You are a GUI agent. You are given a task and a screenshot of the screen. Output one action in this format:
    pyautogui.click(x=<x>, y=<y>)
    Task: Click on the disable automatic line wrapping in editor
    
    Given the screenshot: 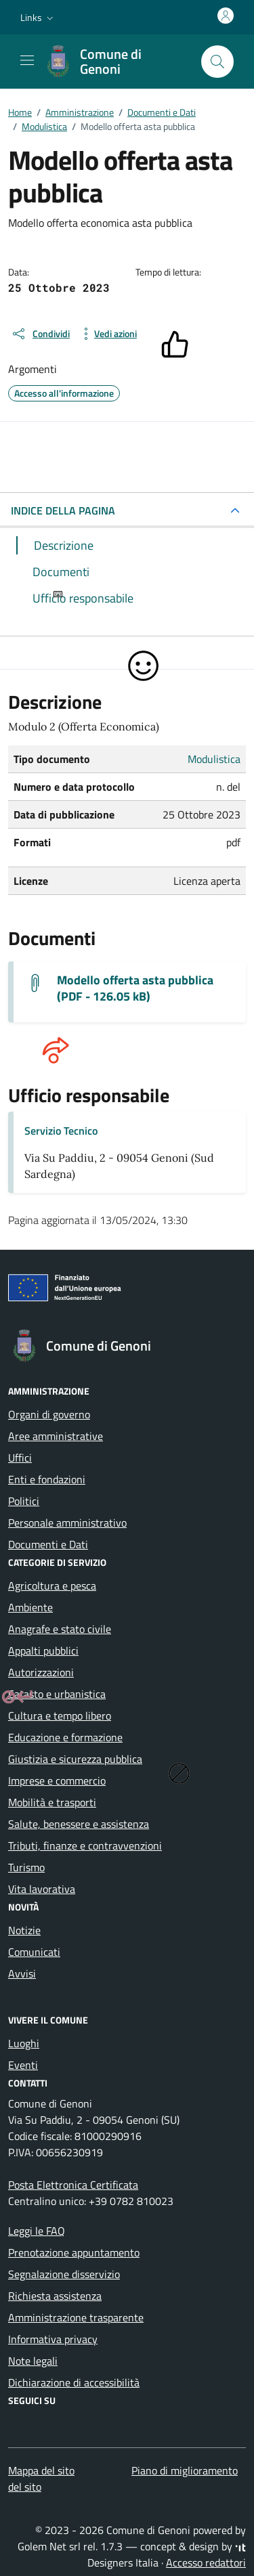 What is the action you would take?
    pyautogui.click(x=17, y=1697)
    